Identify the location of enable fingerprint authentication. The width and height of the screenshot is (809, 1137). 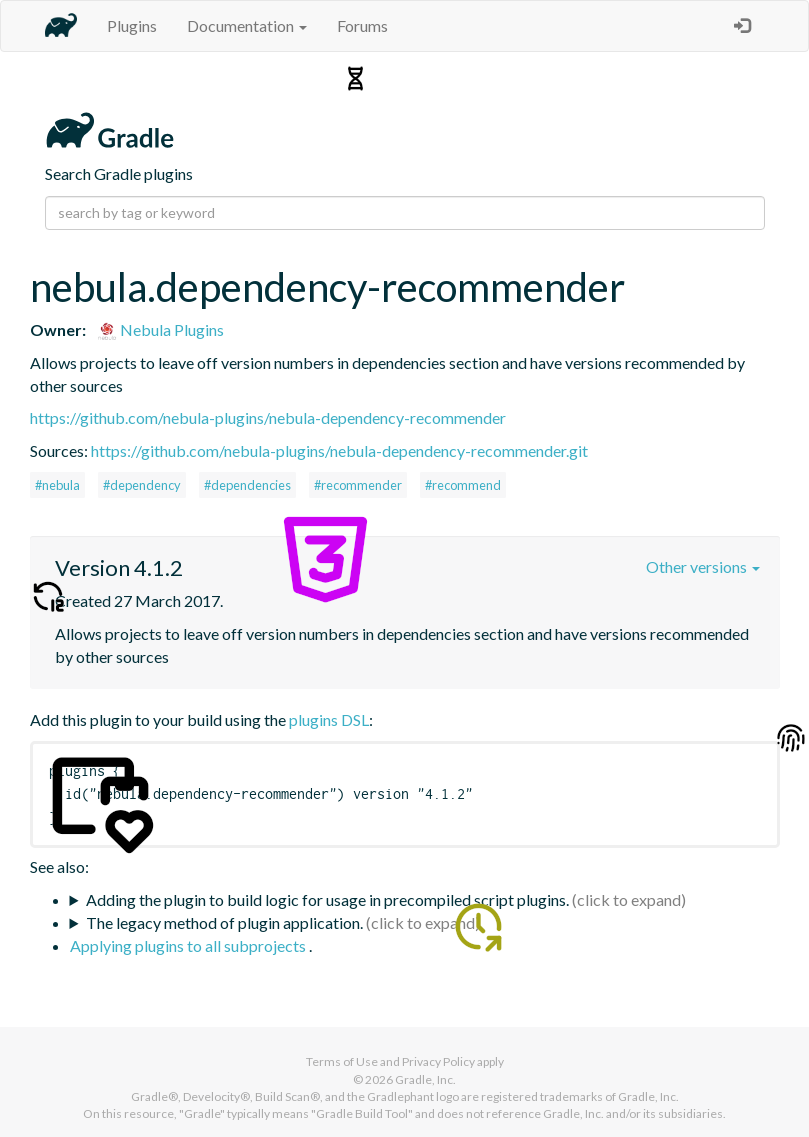
(791, 738).